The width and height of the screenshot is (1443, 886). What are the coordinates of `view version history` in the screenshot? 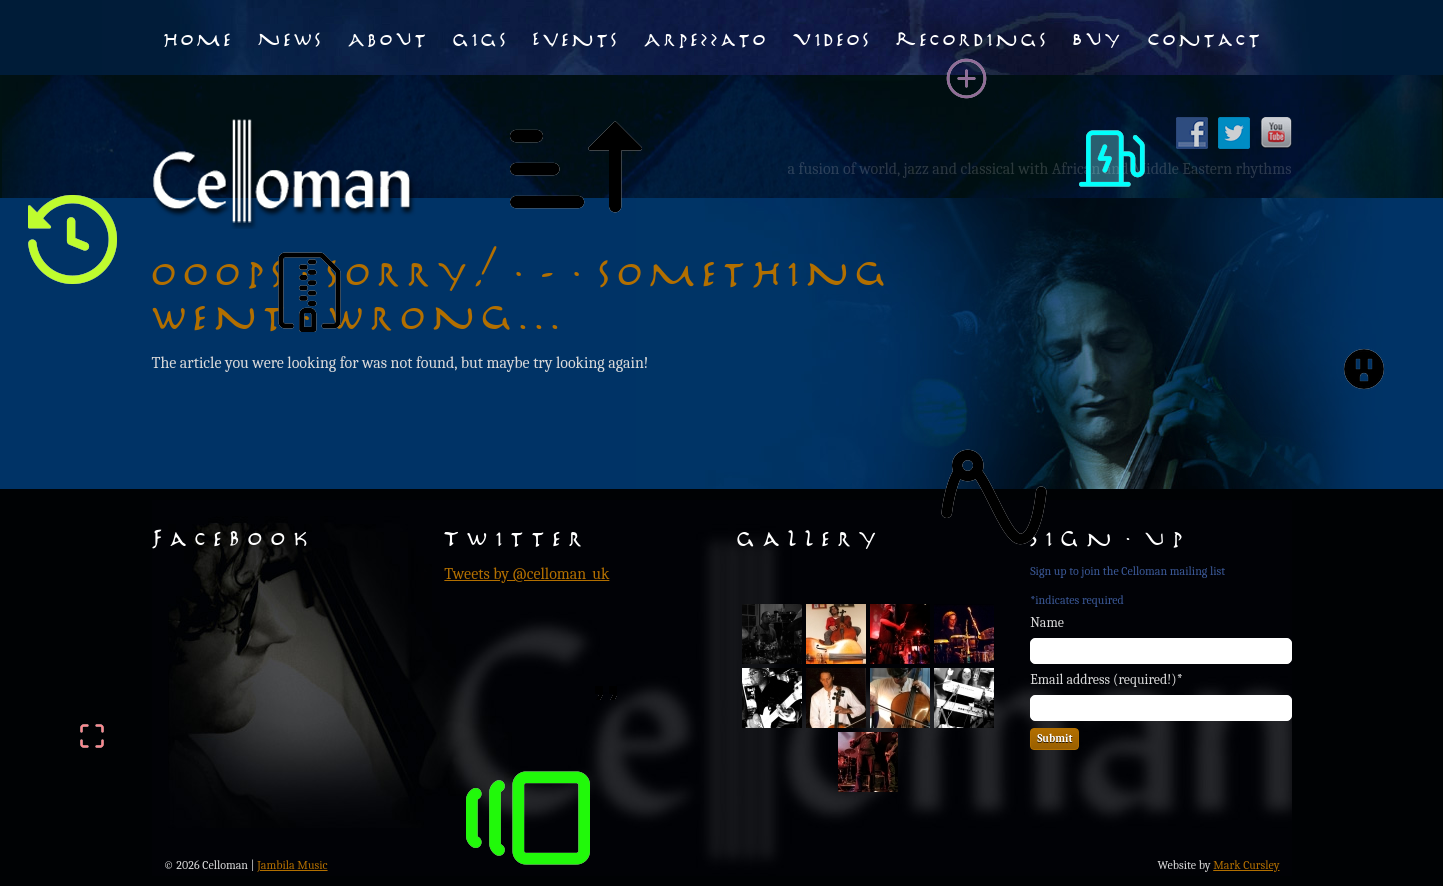 It's located at (528, 818).